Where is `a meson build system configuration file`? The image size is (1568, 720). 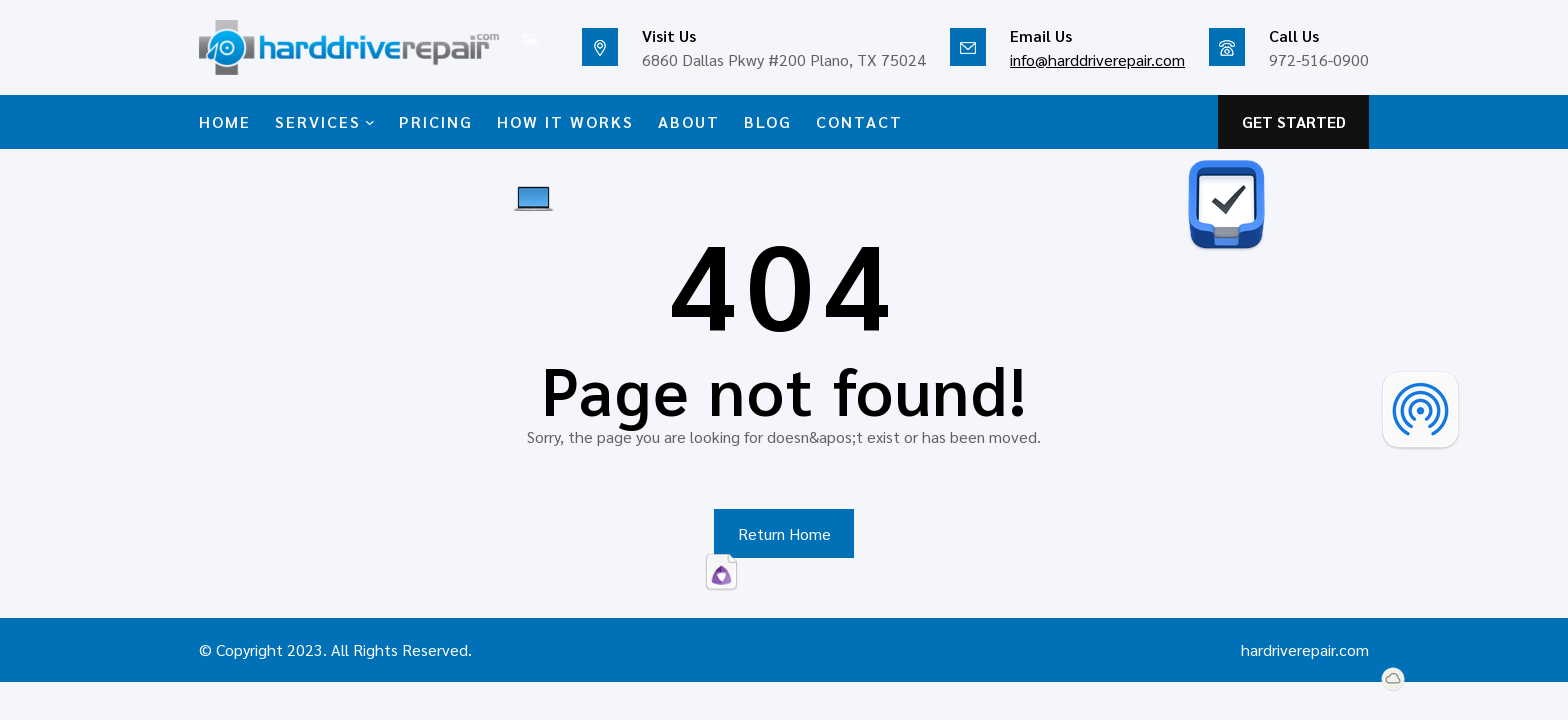
a meson build system configuration file is located at coordinates (721, 571).